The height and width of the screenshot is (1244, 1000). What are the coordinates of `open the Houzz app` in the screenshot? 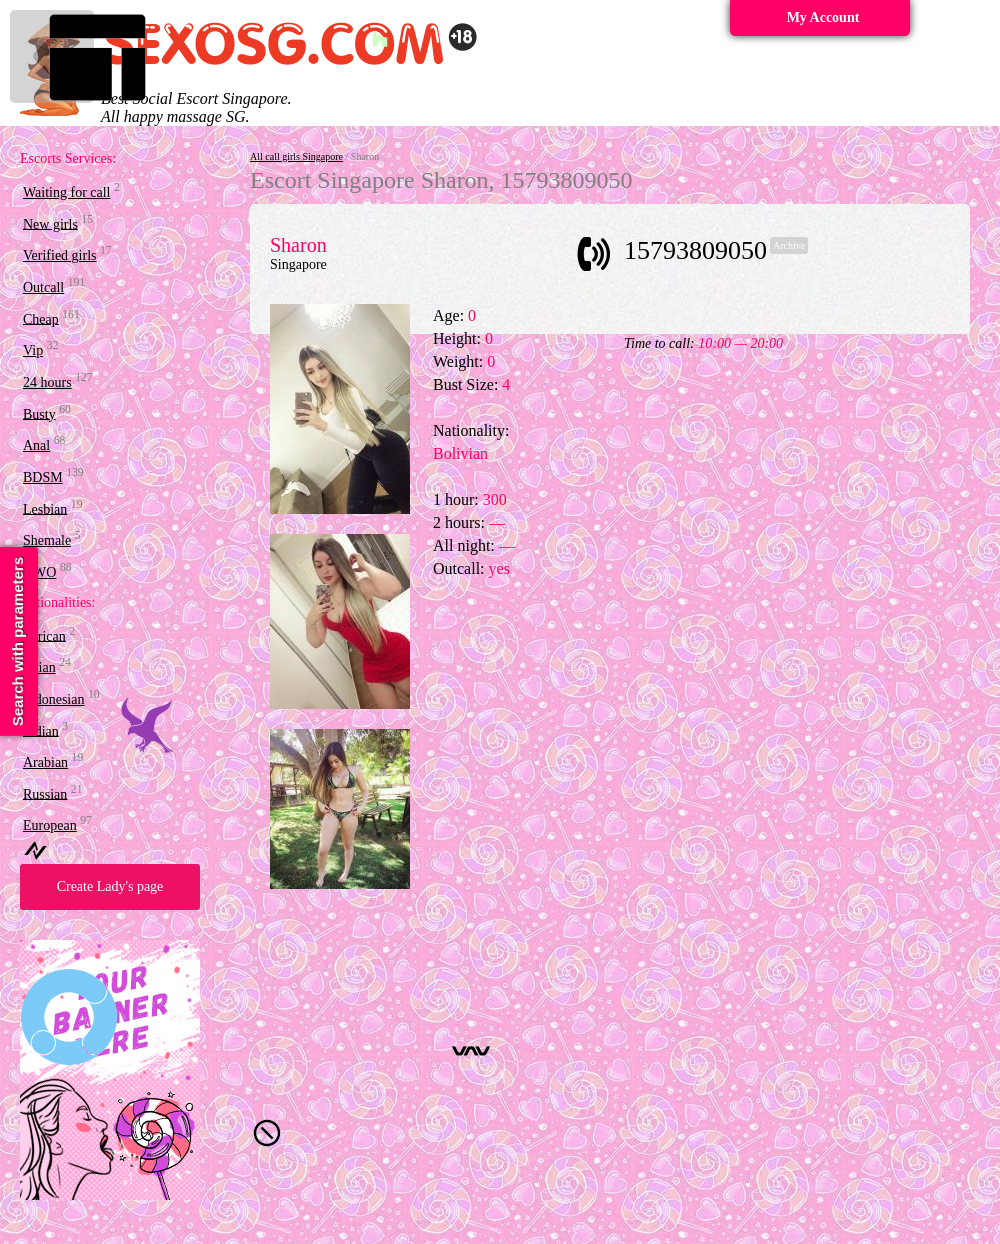 It's located at (380, 39).